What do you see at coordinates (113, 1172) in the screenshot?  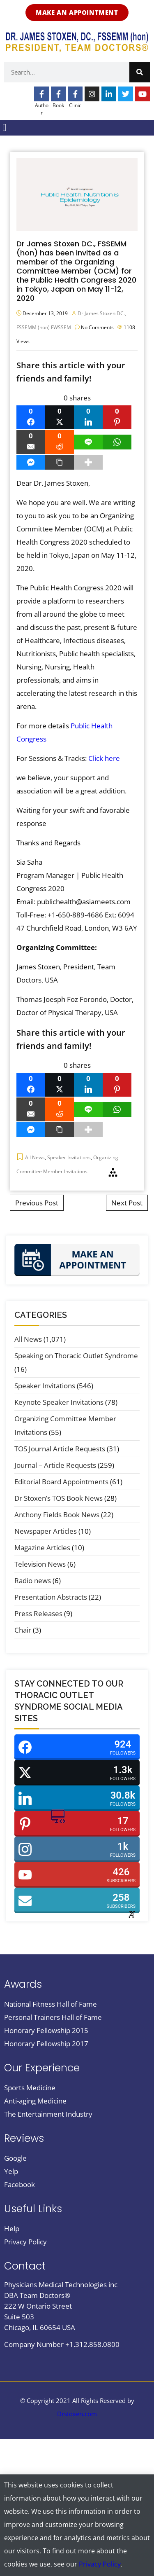 I see `view stacked or layered resources` at bounding box center [113, 1172].